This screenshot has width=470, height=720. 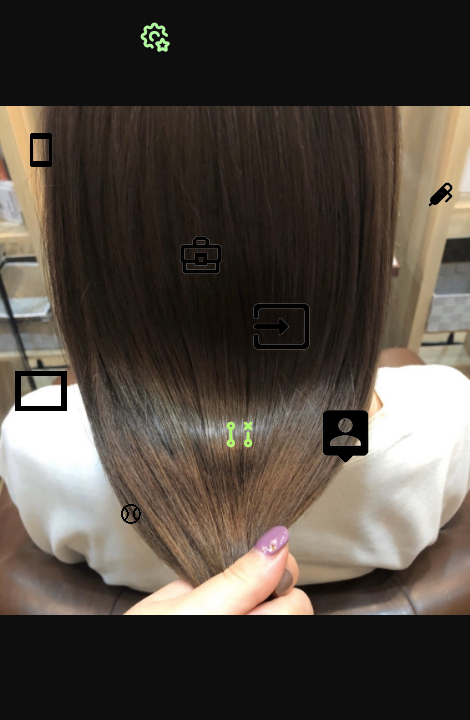 I want to click on access favorite or starred settings, so click(x=154, y=36).